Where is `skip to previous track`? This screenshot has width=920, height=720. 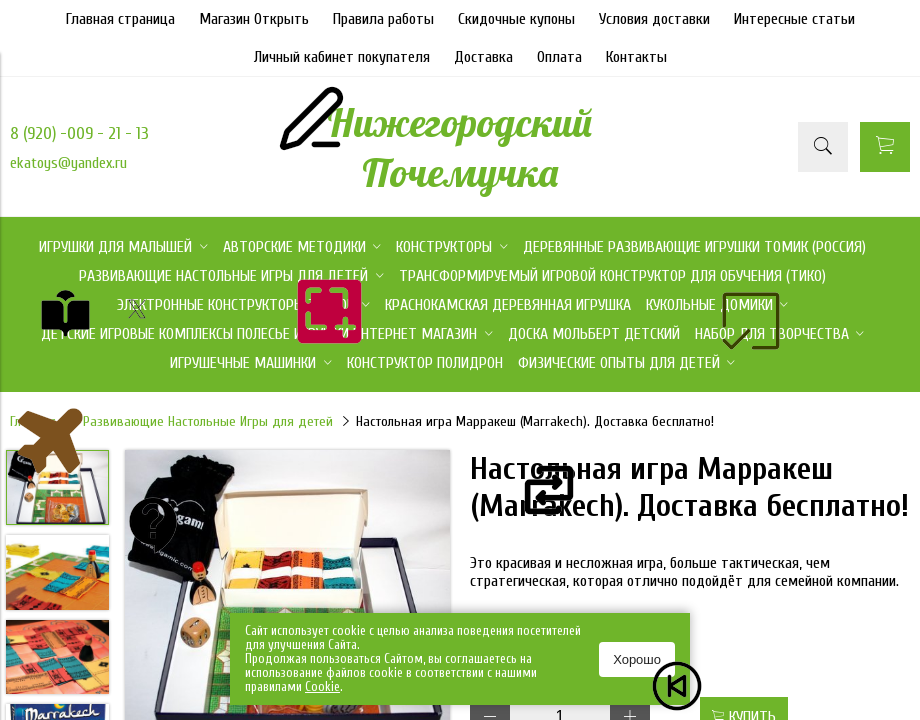
skip to previous track is located at coordinates (677, 686).